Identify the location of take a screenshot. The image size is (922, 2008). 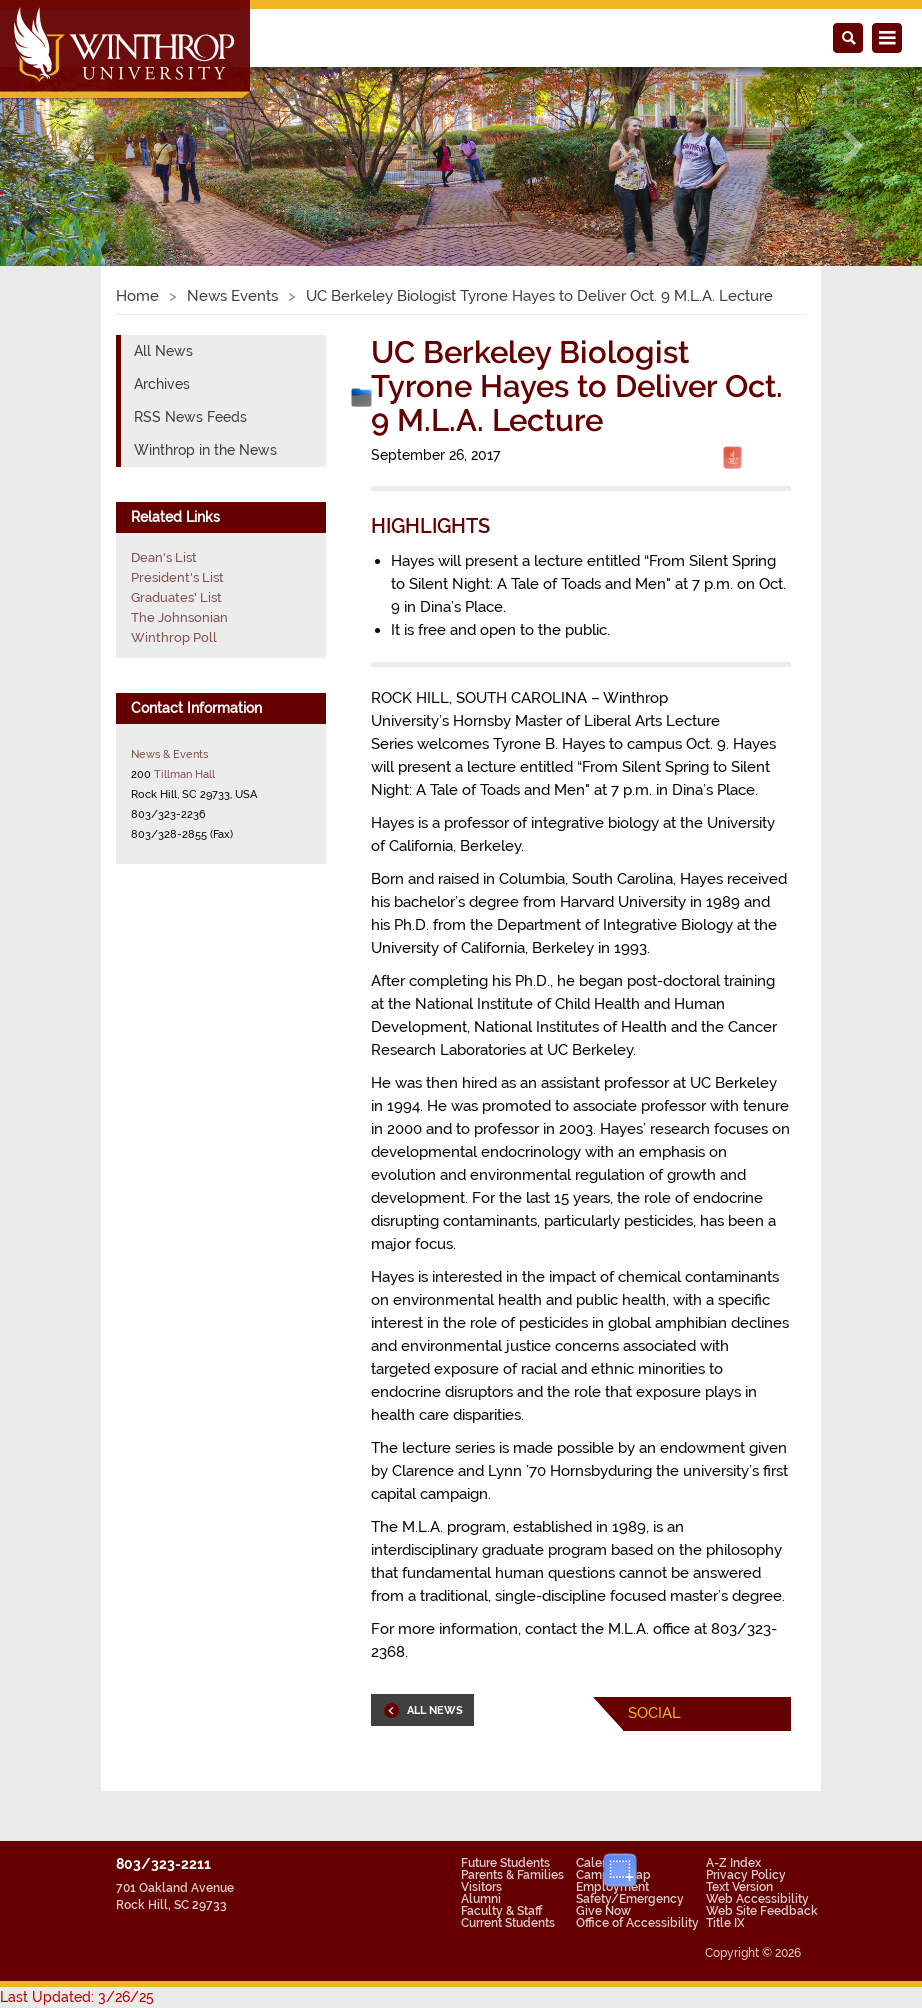
(620, 1870).